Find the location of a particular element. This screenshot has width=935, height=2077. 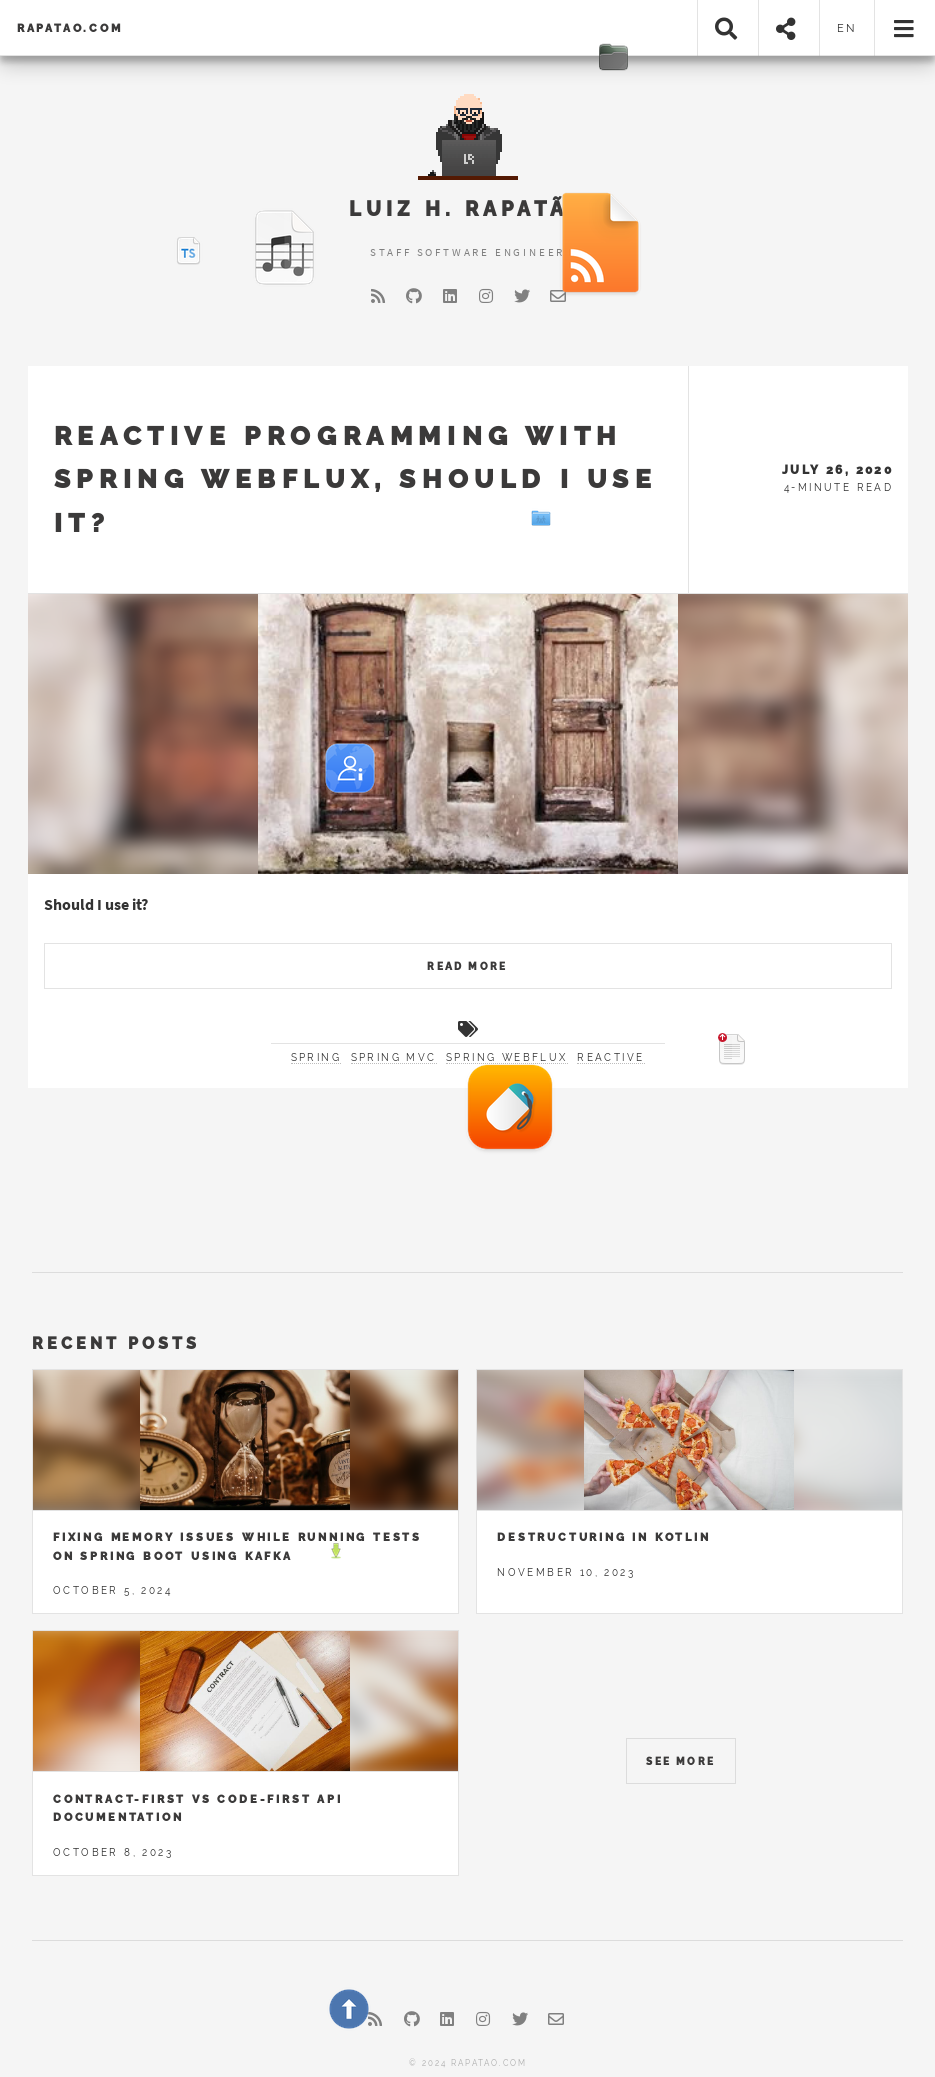

a typescript source code file is located at coordinates (188, 250).